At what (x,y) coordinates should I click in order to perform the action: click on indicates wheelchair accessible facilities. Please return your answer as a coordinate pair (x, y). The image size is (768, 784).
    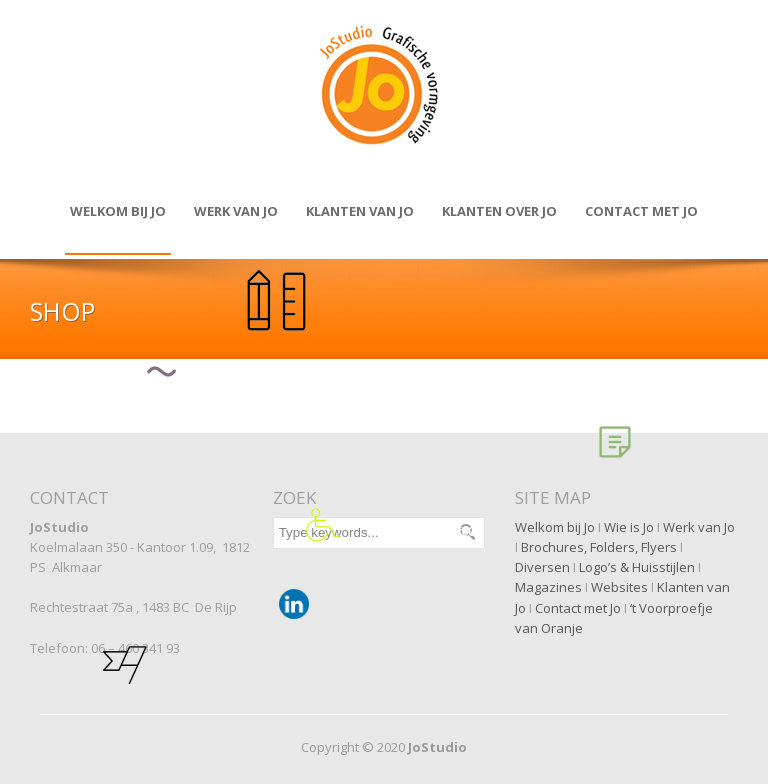
    Looking at the image, I should click on (319, 525).